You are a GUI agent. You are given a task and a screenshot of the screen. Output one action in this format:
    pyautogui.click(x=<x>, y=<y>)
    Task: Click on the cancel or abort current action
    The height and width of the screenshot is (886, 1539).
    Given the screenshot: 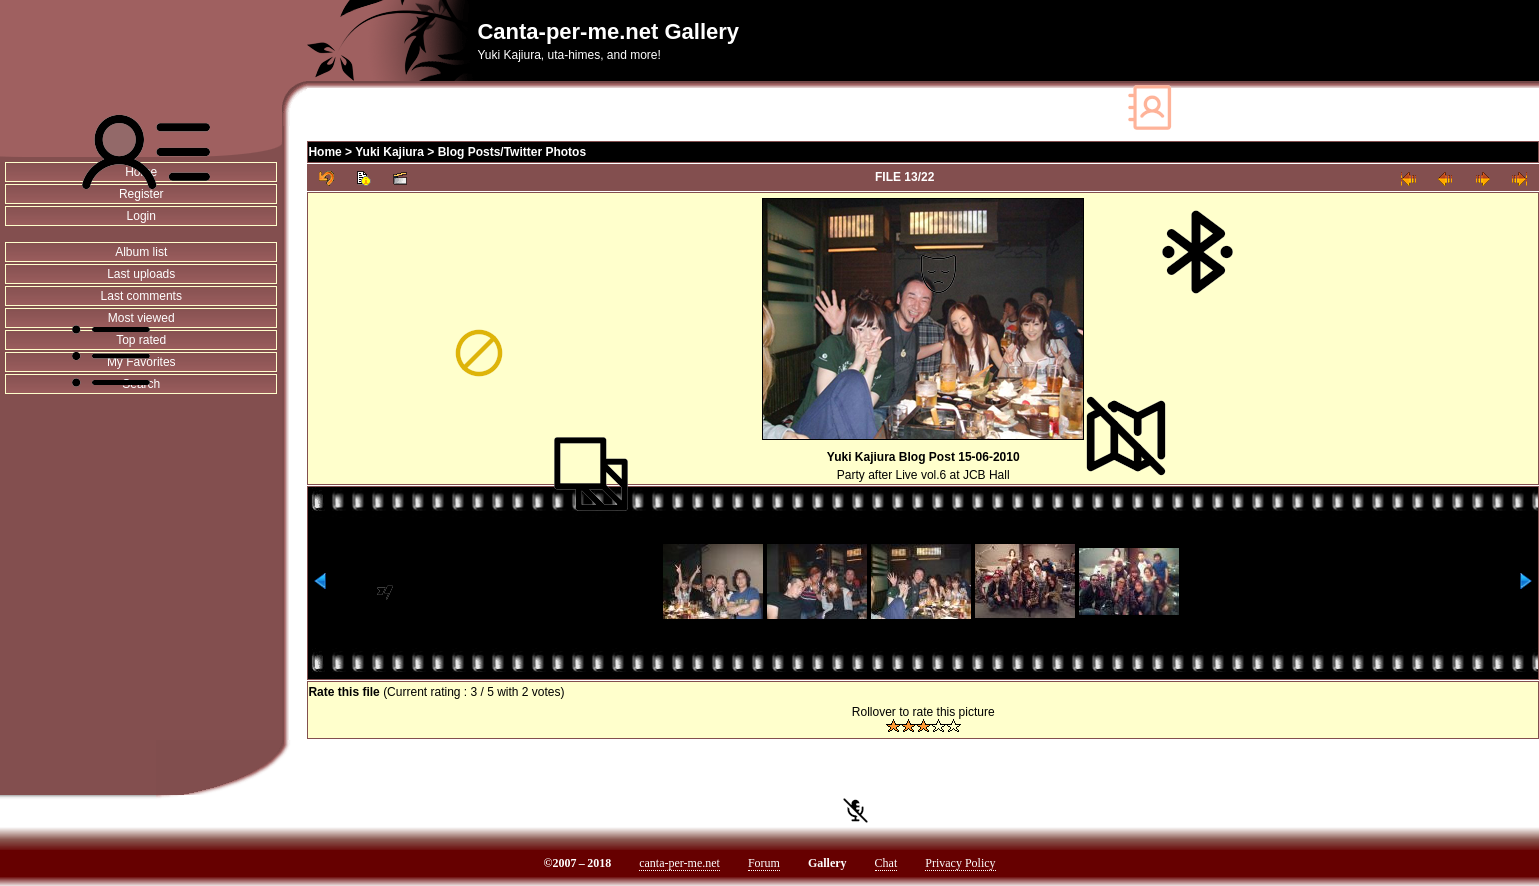 What is the action you would take?
    pyautogui.click(x=479, y=353)
    